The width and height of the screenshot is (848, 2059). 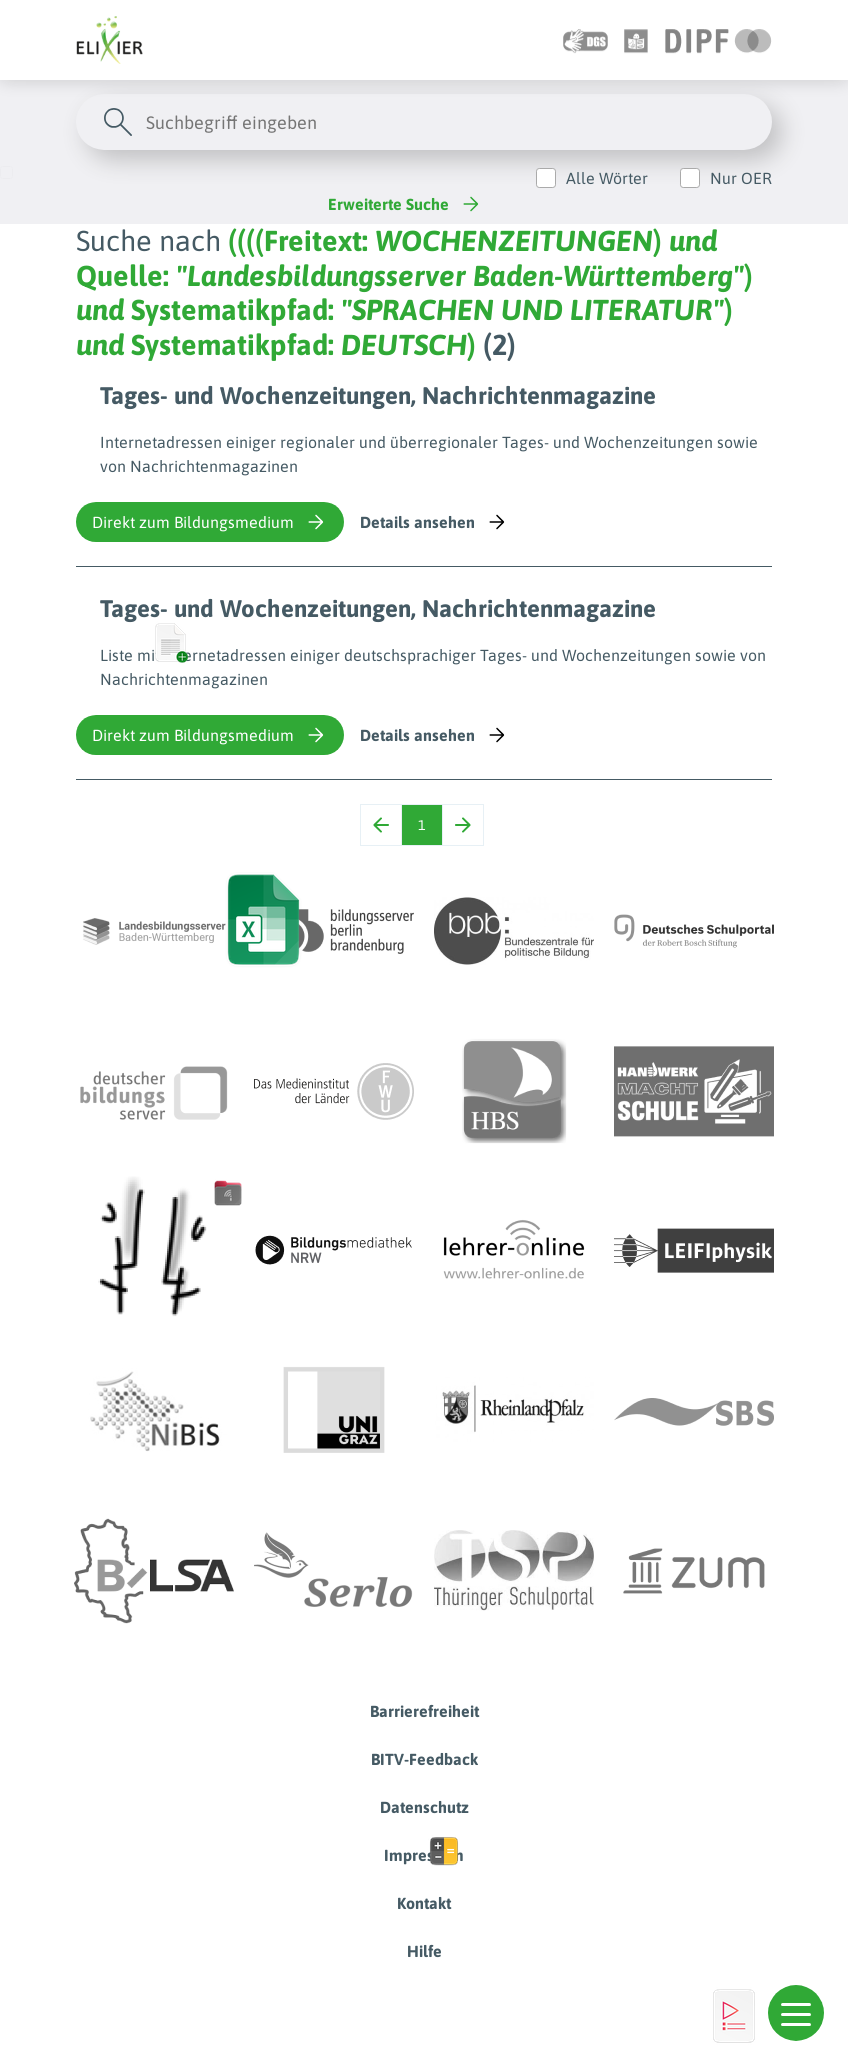 What do you see at coordinates (444, 1851) in the screenshot?
I see `open the calculator app` at bounding box center [444, 1851].